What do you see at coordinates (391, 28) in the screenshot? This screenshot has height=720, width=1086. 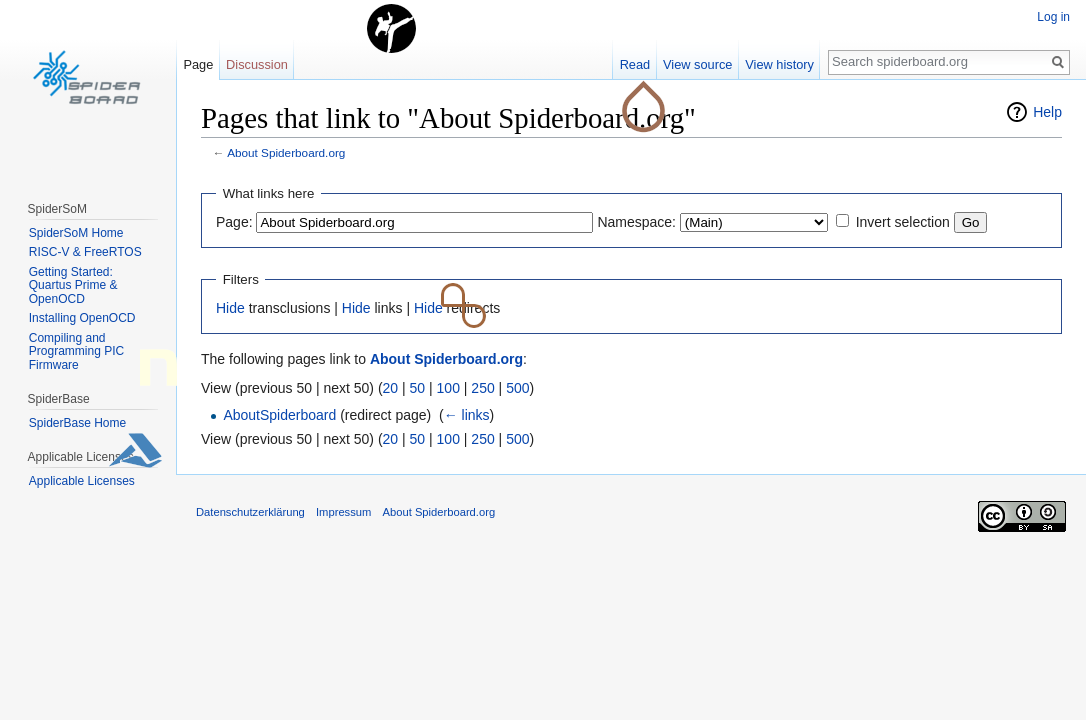 I see `sidekiq background job processing service logo` at bounding box center [391, 28].